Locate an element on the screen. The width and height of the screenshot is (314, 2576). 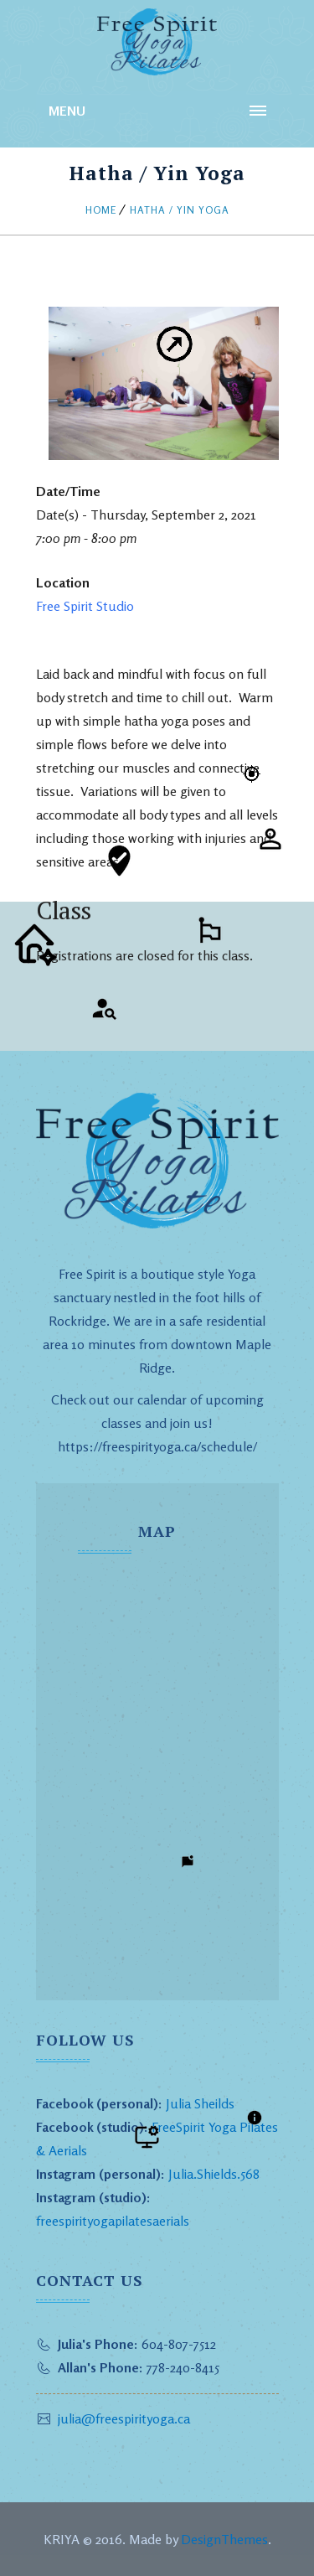
access smart home features is located at coordinates (34, 944).